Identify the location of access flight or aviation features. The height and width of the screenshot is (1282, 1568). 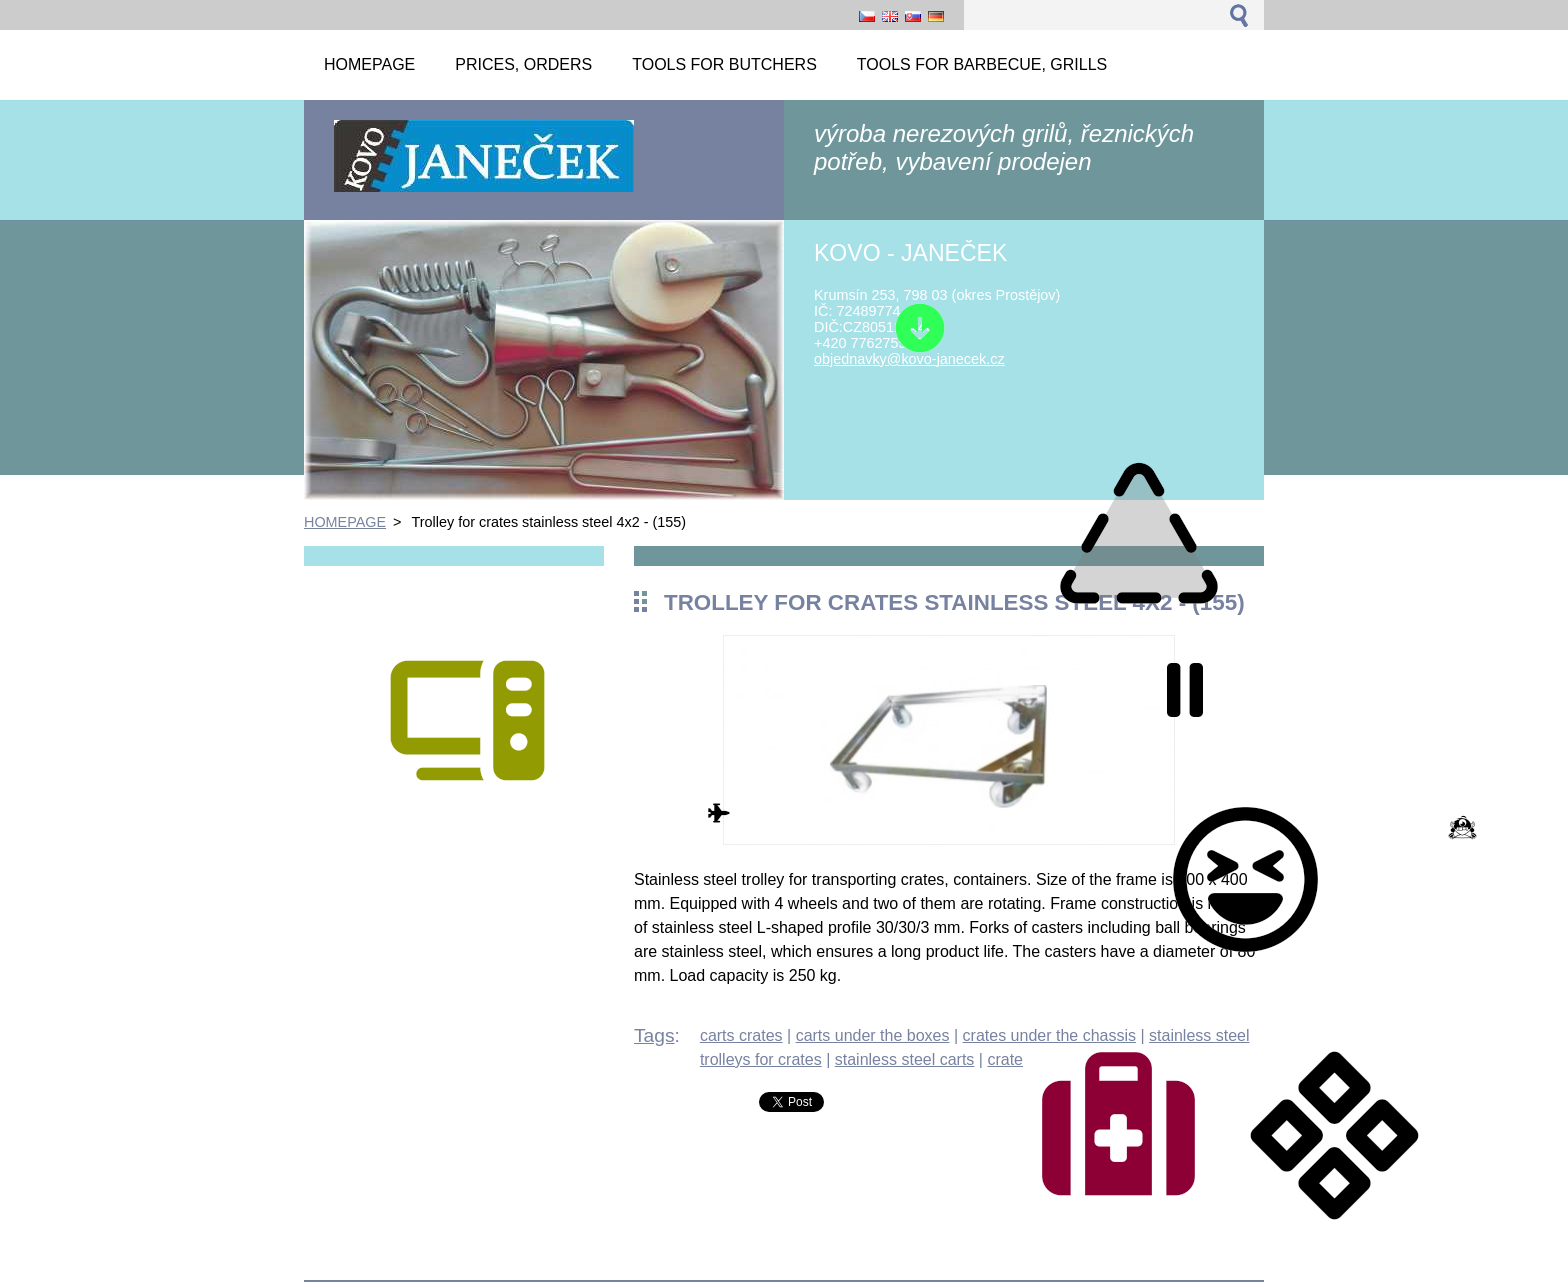
(719, 813).